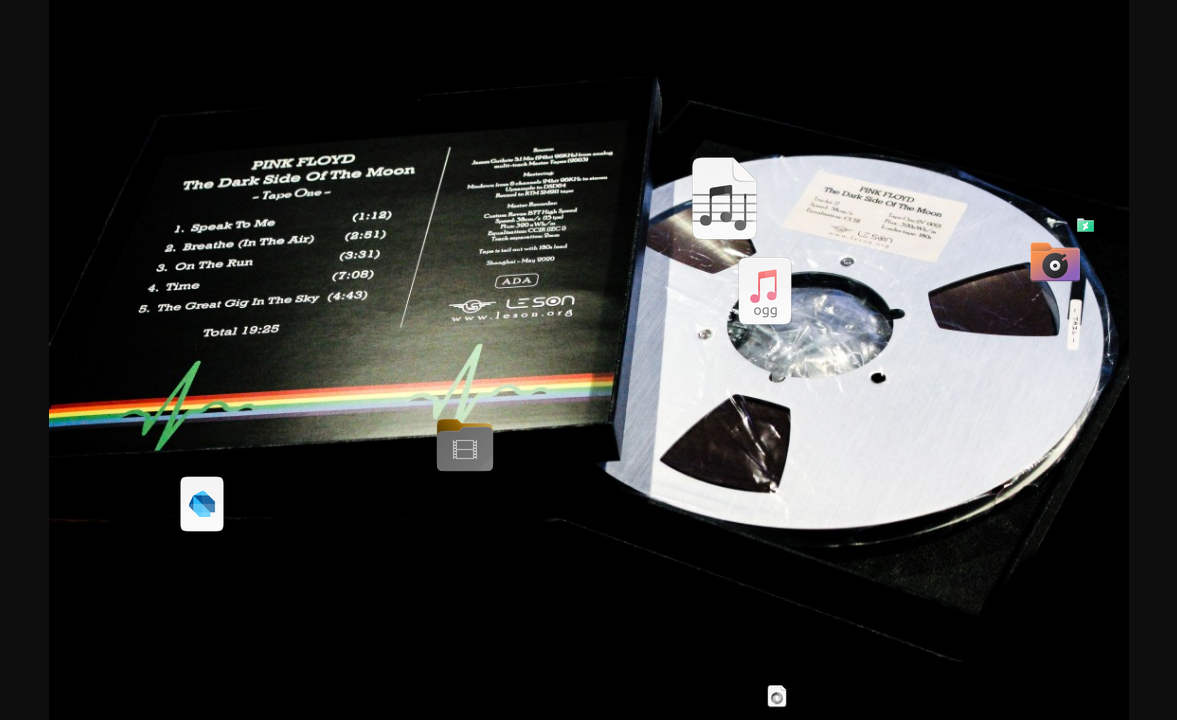  What do you see at coordinates (765, 291) in the screenshot?
I see `an ogg vorbis audio file` at bounding box center [765, 291].